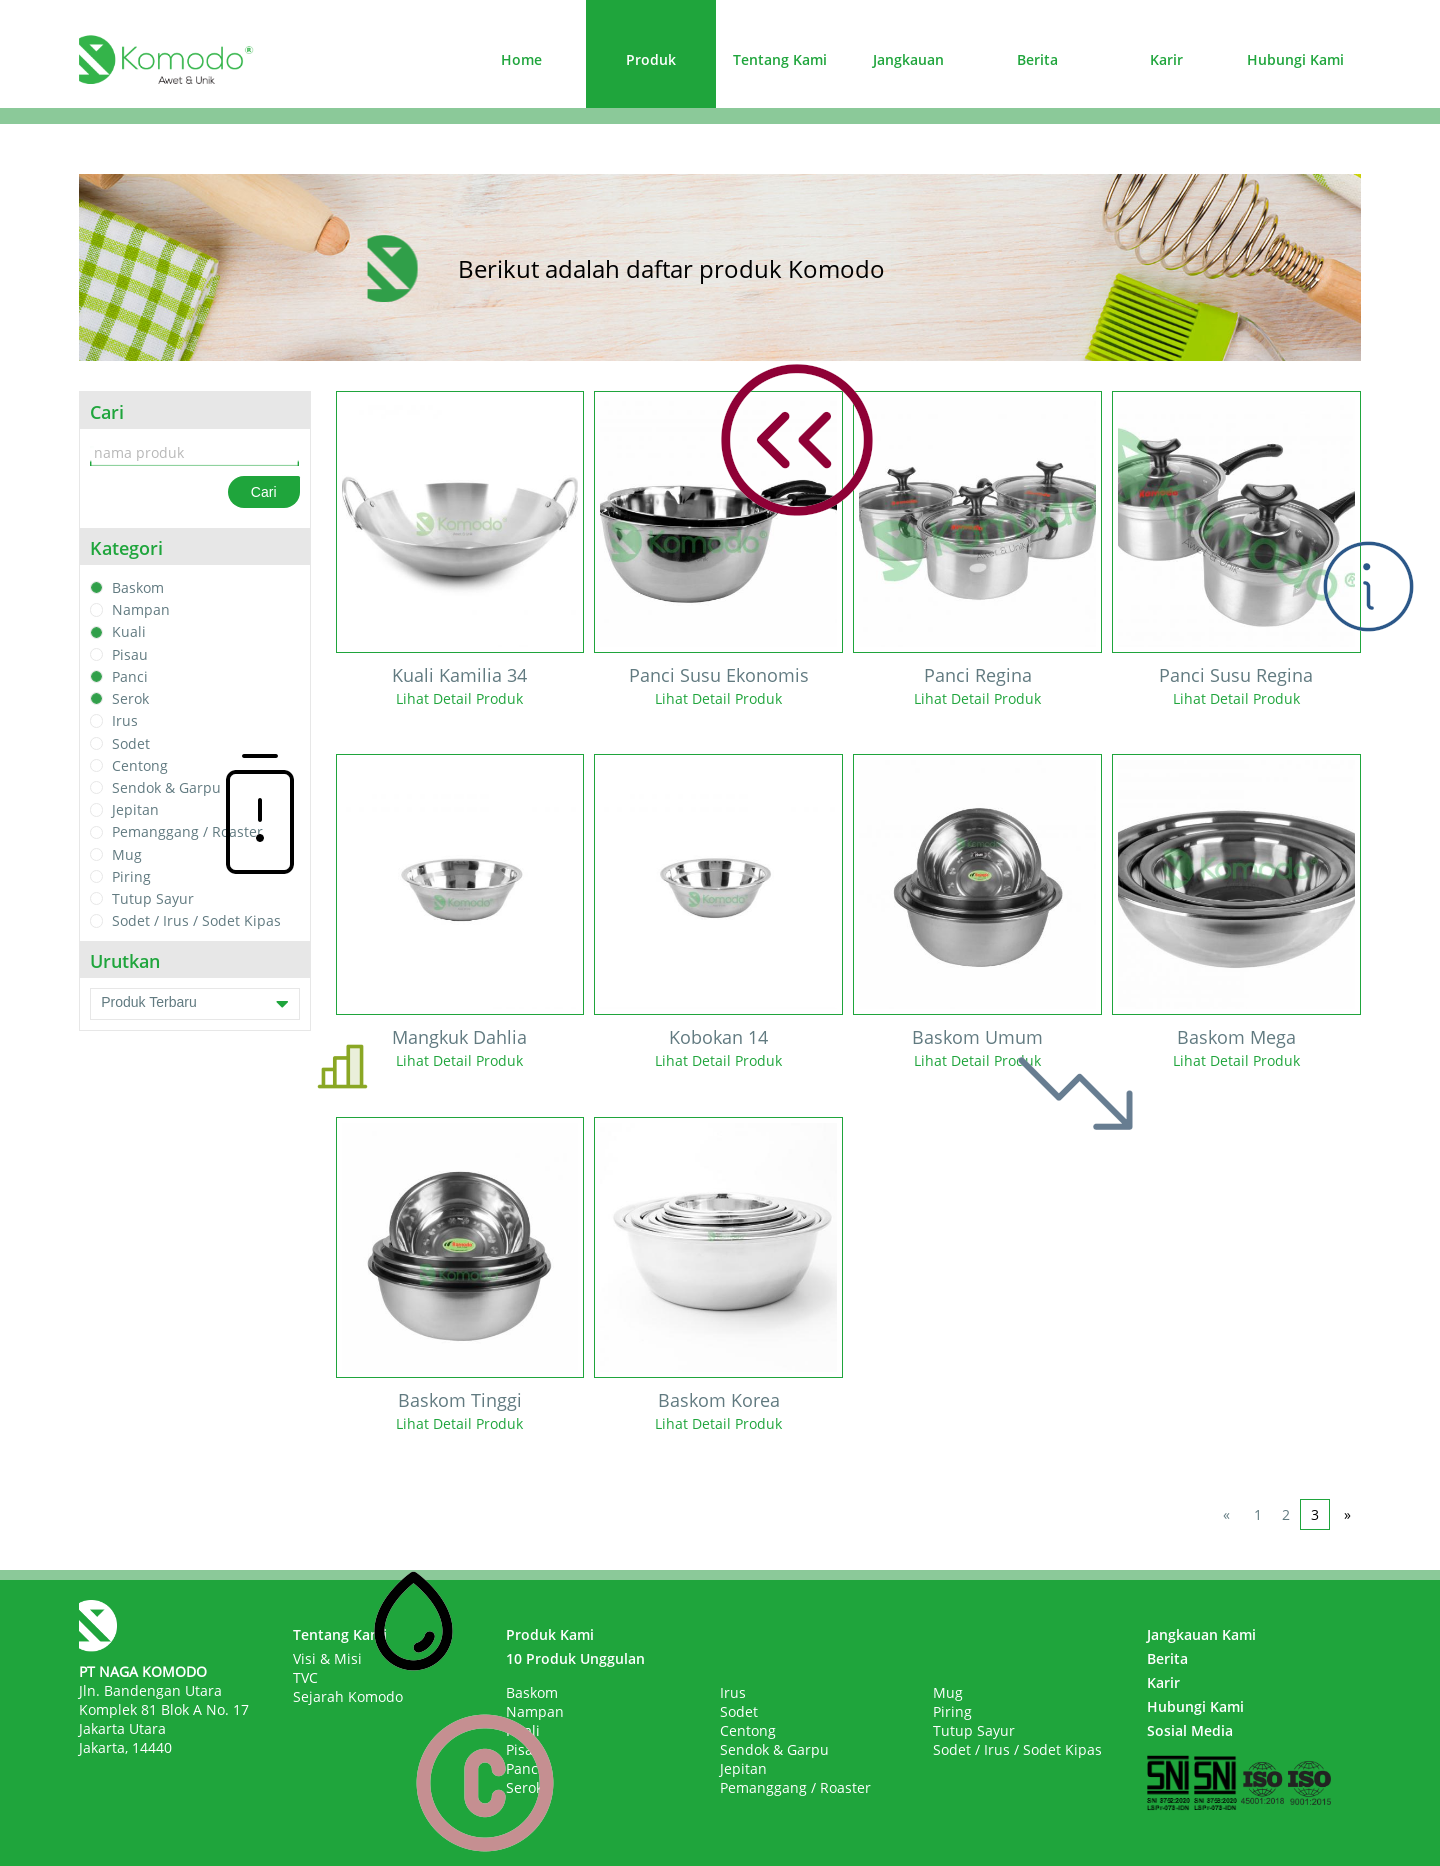  I want to click on adjust water or liquid settings, so click(413, 1624).